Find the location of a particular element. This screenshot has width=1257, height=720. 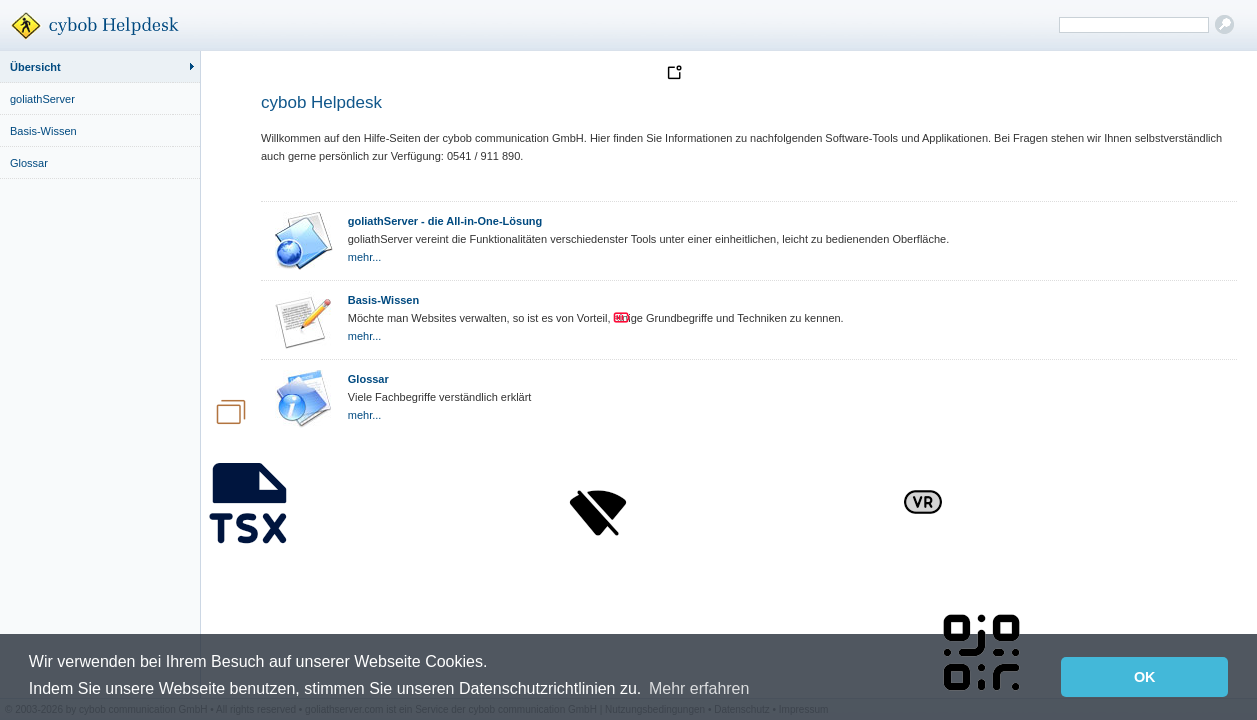

access virtual reality mode or settings is located at coordinates (923, 502).